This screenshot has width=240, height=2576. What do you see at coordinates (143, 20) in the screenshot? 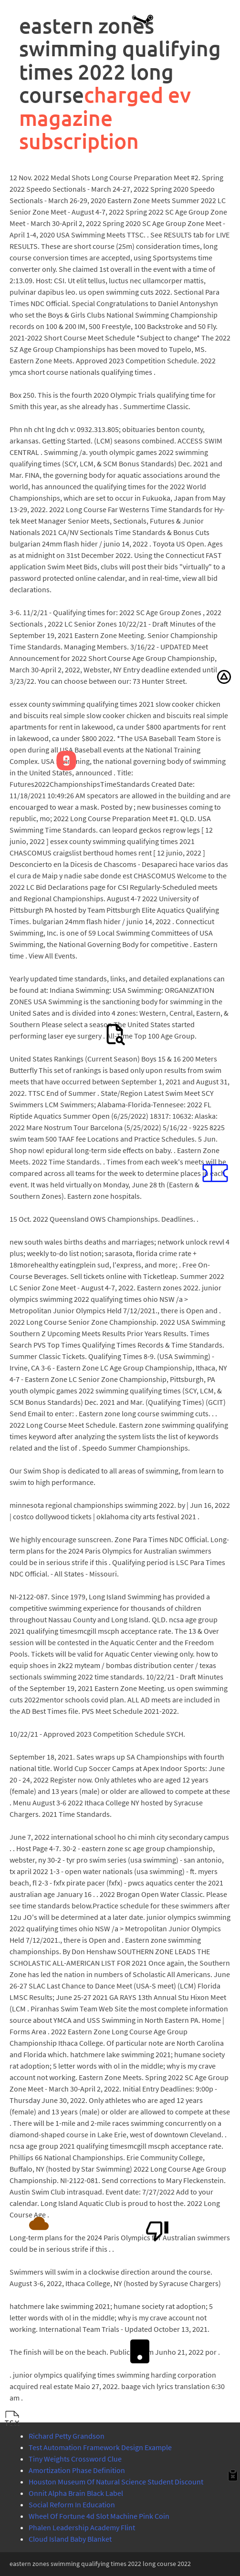
I see `open Steam gaming platform` at bounding box center [143, 20].